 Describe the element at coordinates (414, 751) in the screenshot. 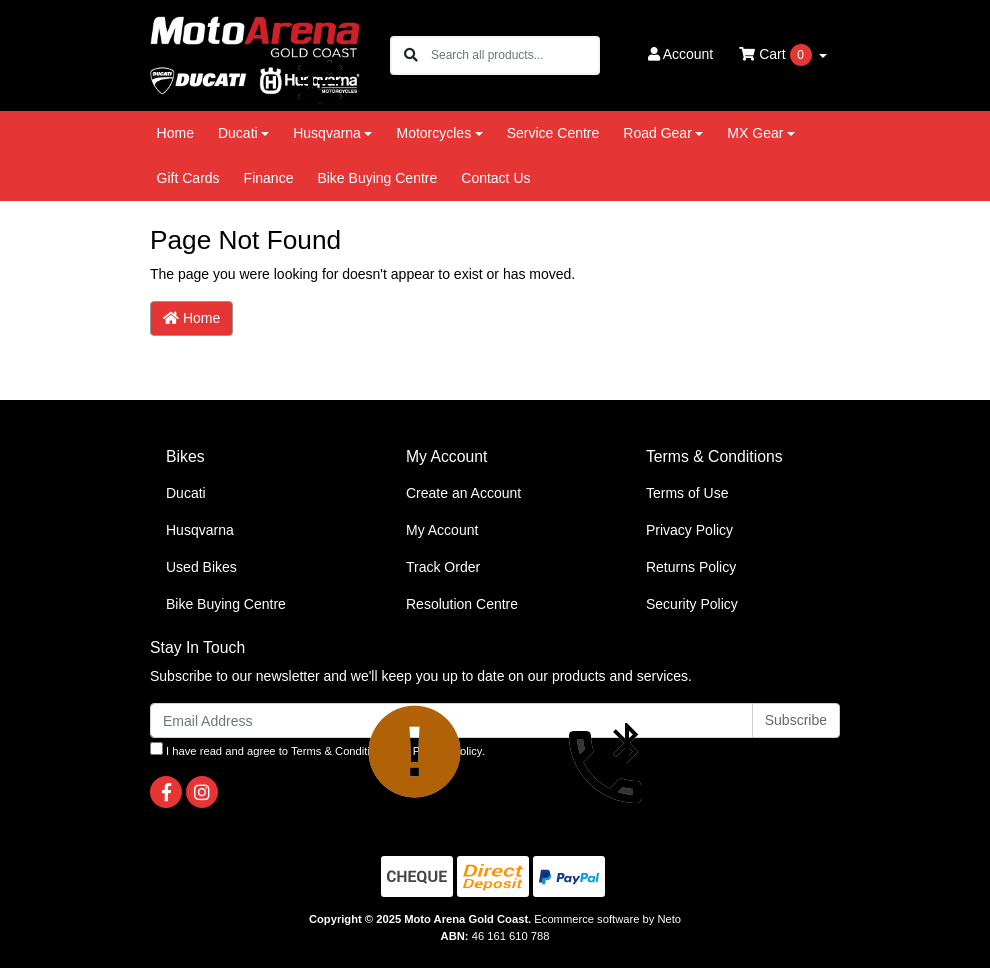

I see `indicates a warning or error state` at that location.